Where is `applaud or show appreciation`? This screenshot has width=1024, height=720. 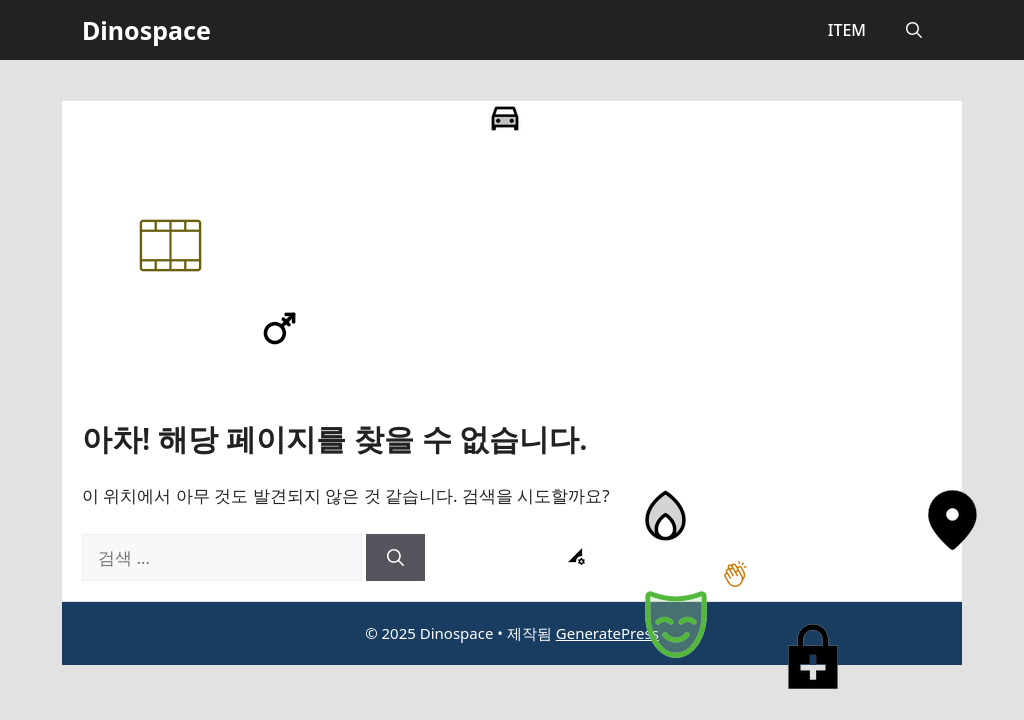 applaud or show appreciation is located at coordinates (735, 574).